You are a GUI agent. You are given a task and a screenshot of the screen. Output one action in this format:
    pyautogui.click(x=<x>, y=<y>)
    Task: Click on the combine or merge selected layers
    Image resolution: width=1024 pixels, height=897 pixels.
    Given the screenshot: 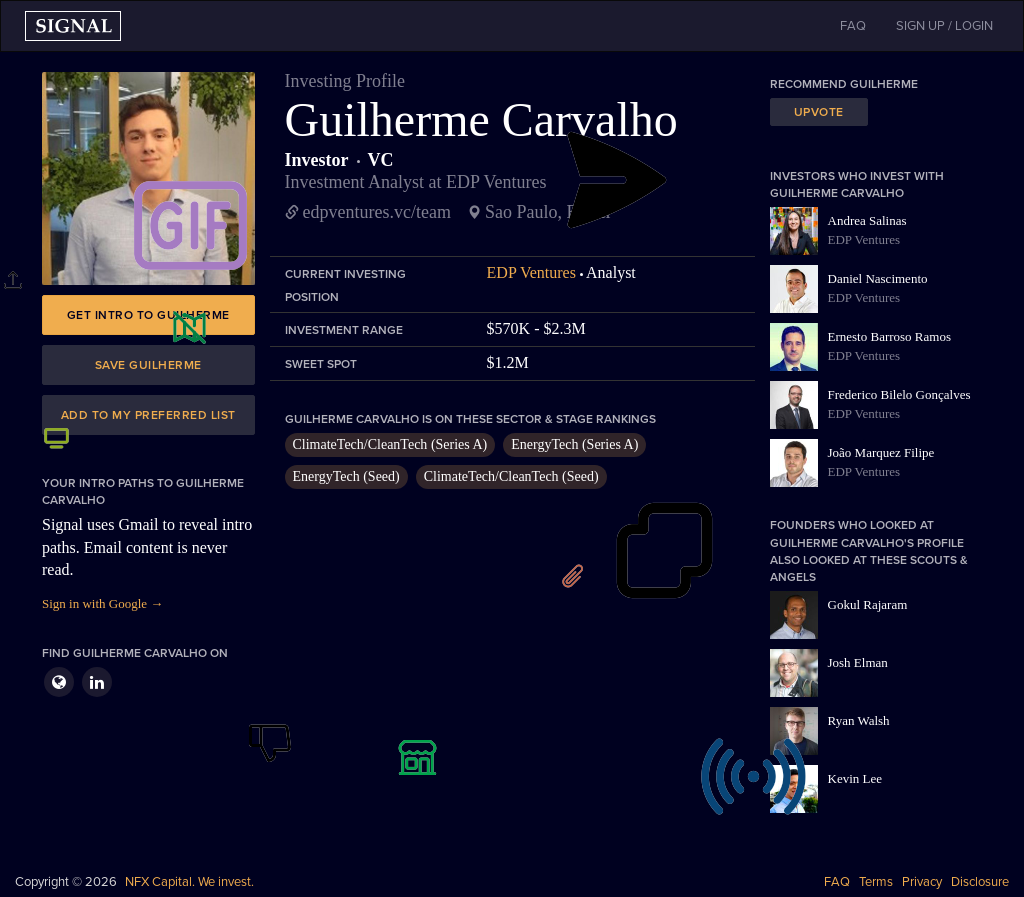 What is the action you would take?
    pyautogui.click(x=664, y=550)
    